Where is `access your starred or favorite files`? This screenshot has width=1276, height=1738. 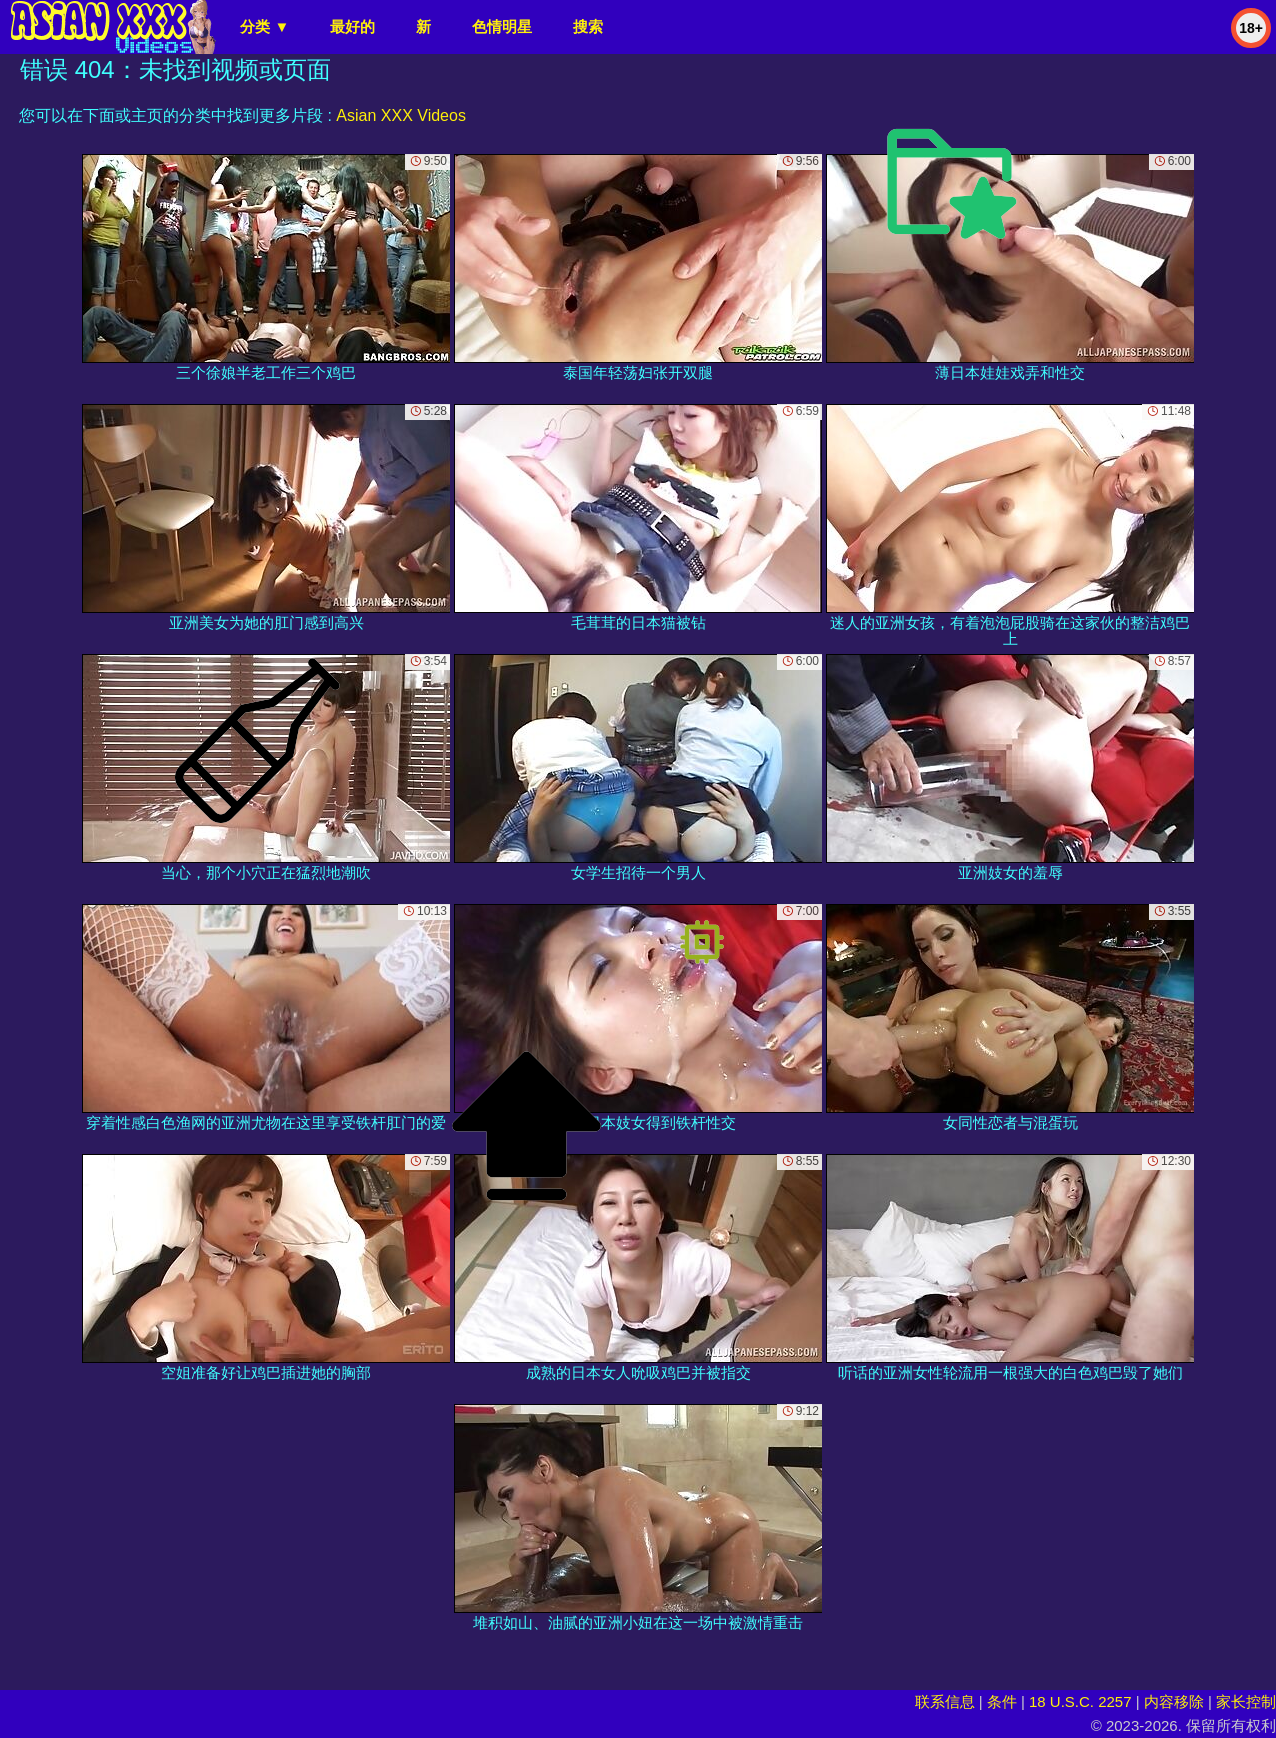 access your starred or favorite files is located at coordinates (949, 181).